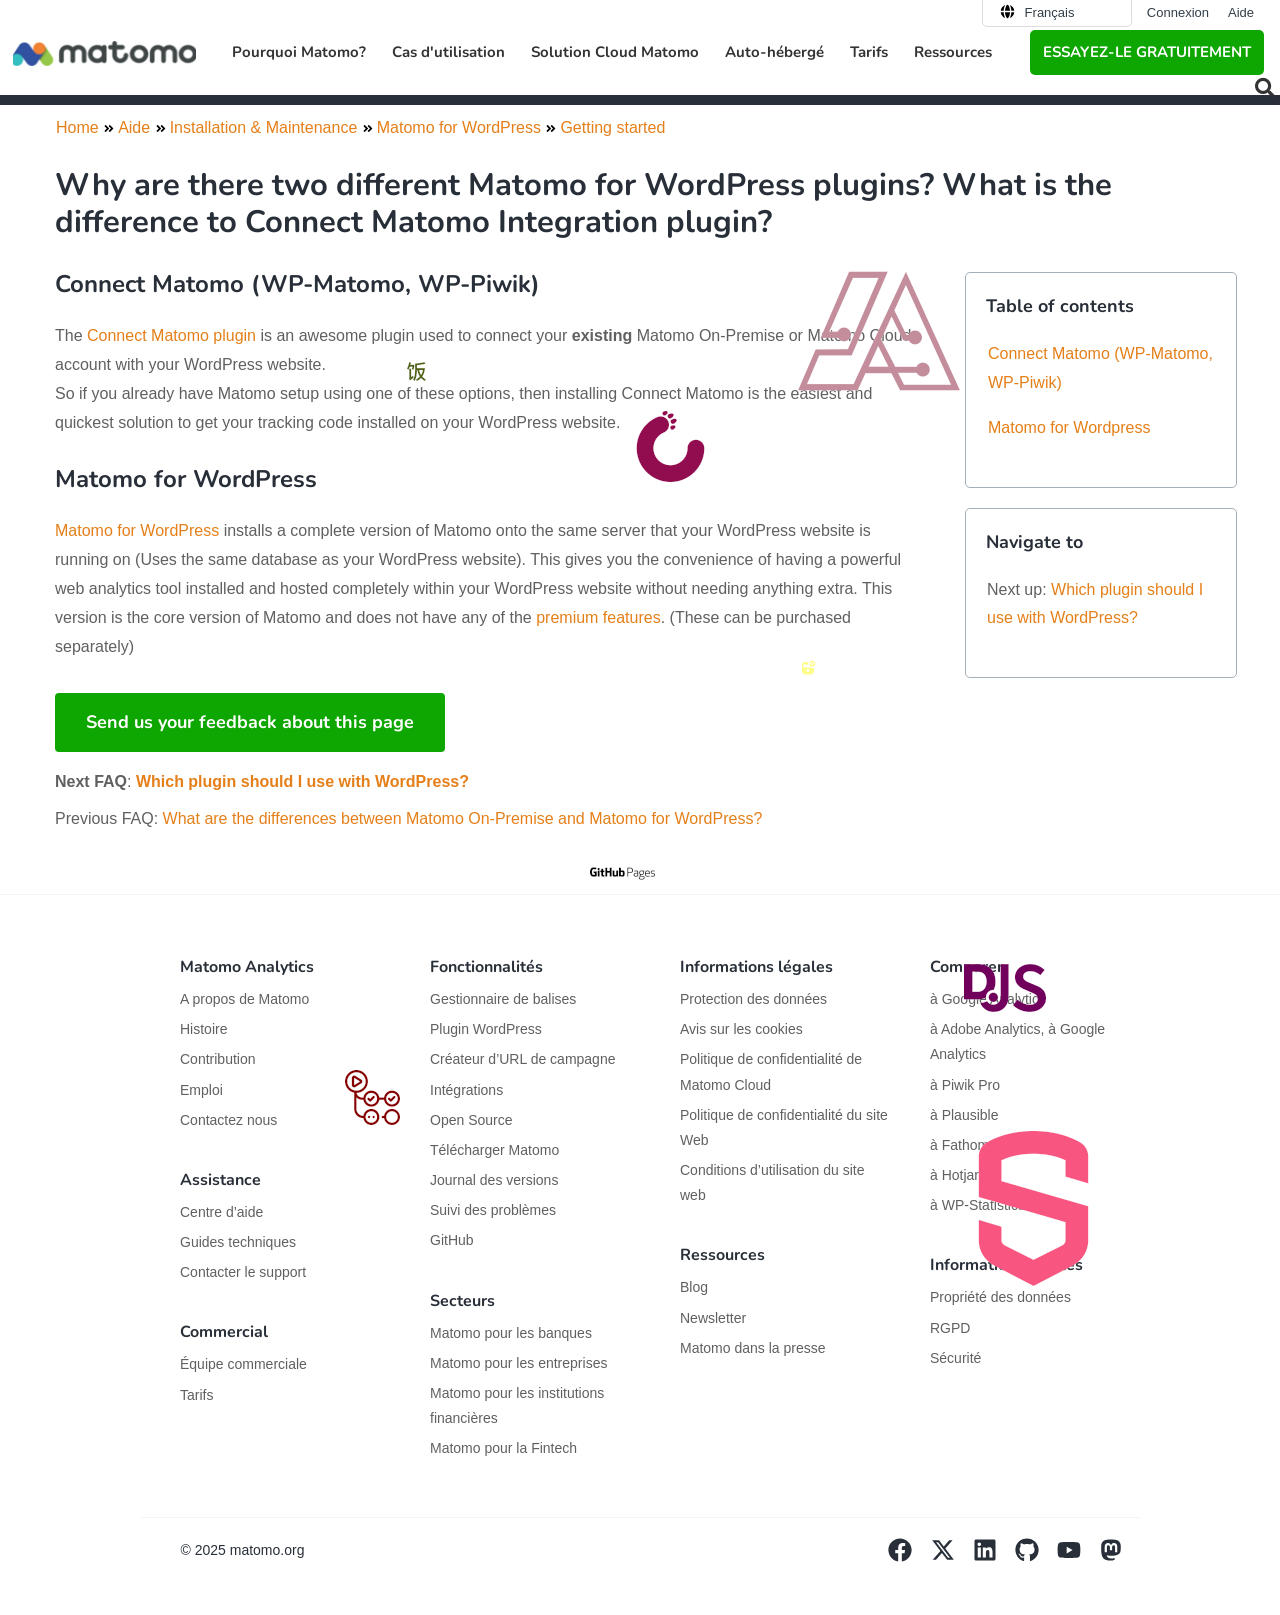 The width and height of the screenshot is (1280, 1615). What do you see at coordinates (372, 1097) in the screenshot?
I see `github actions workflow automation logo` at bounding box center [372, 1097].